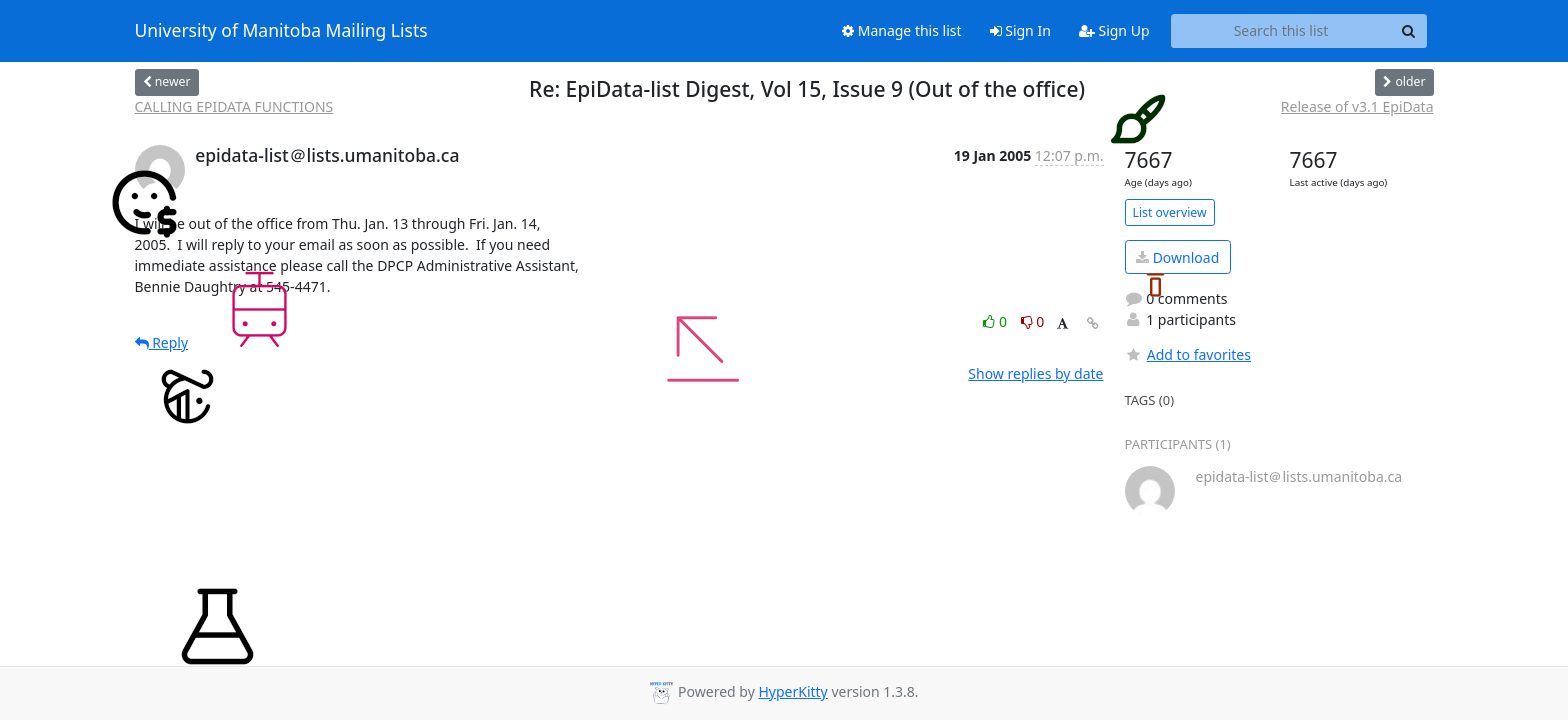  I want to click on align selected element to the top, so click(1155, 284).